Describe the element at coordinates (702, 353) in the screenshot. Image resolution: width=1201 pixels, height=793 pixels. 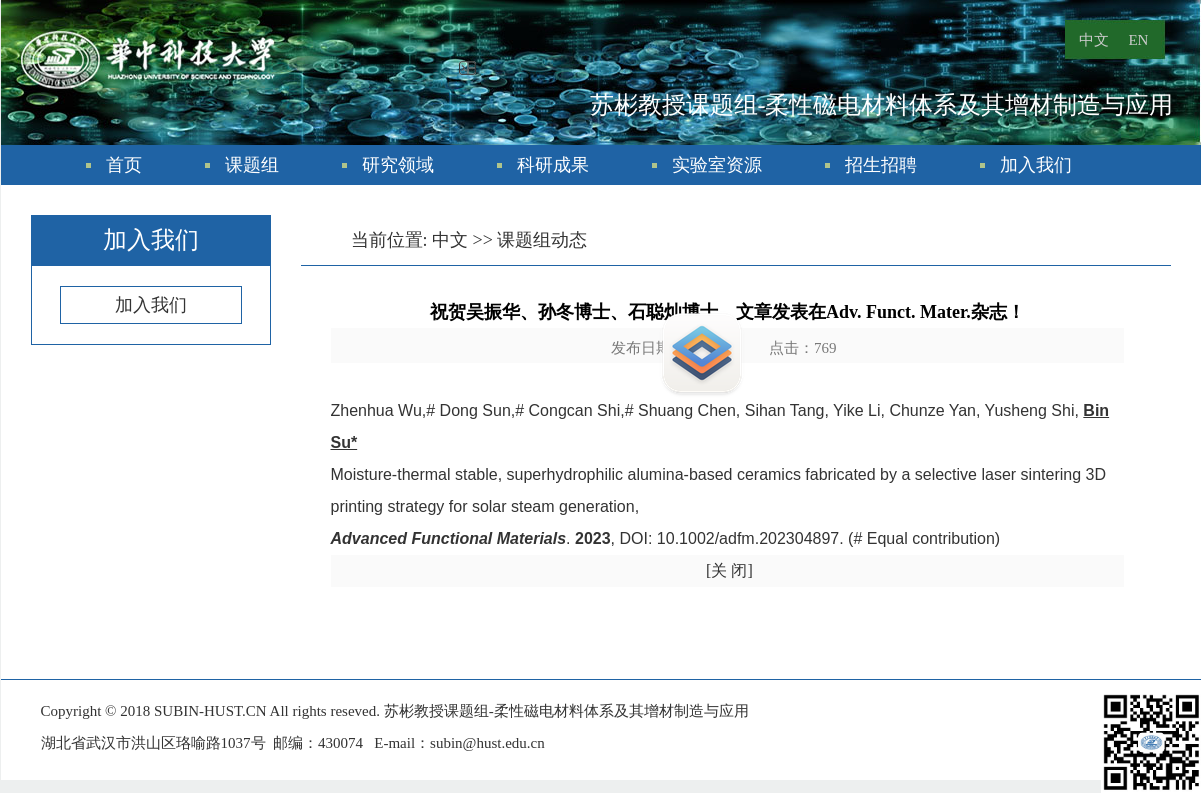
I see `open ripcord messaging app` at that location.